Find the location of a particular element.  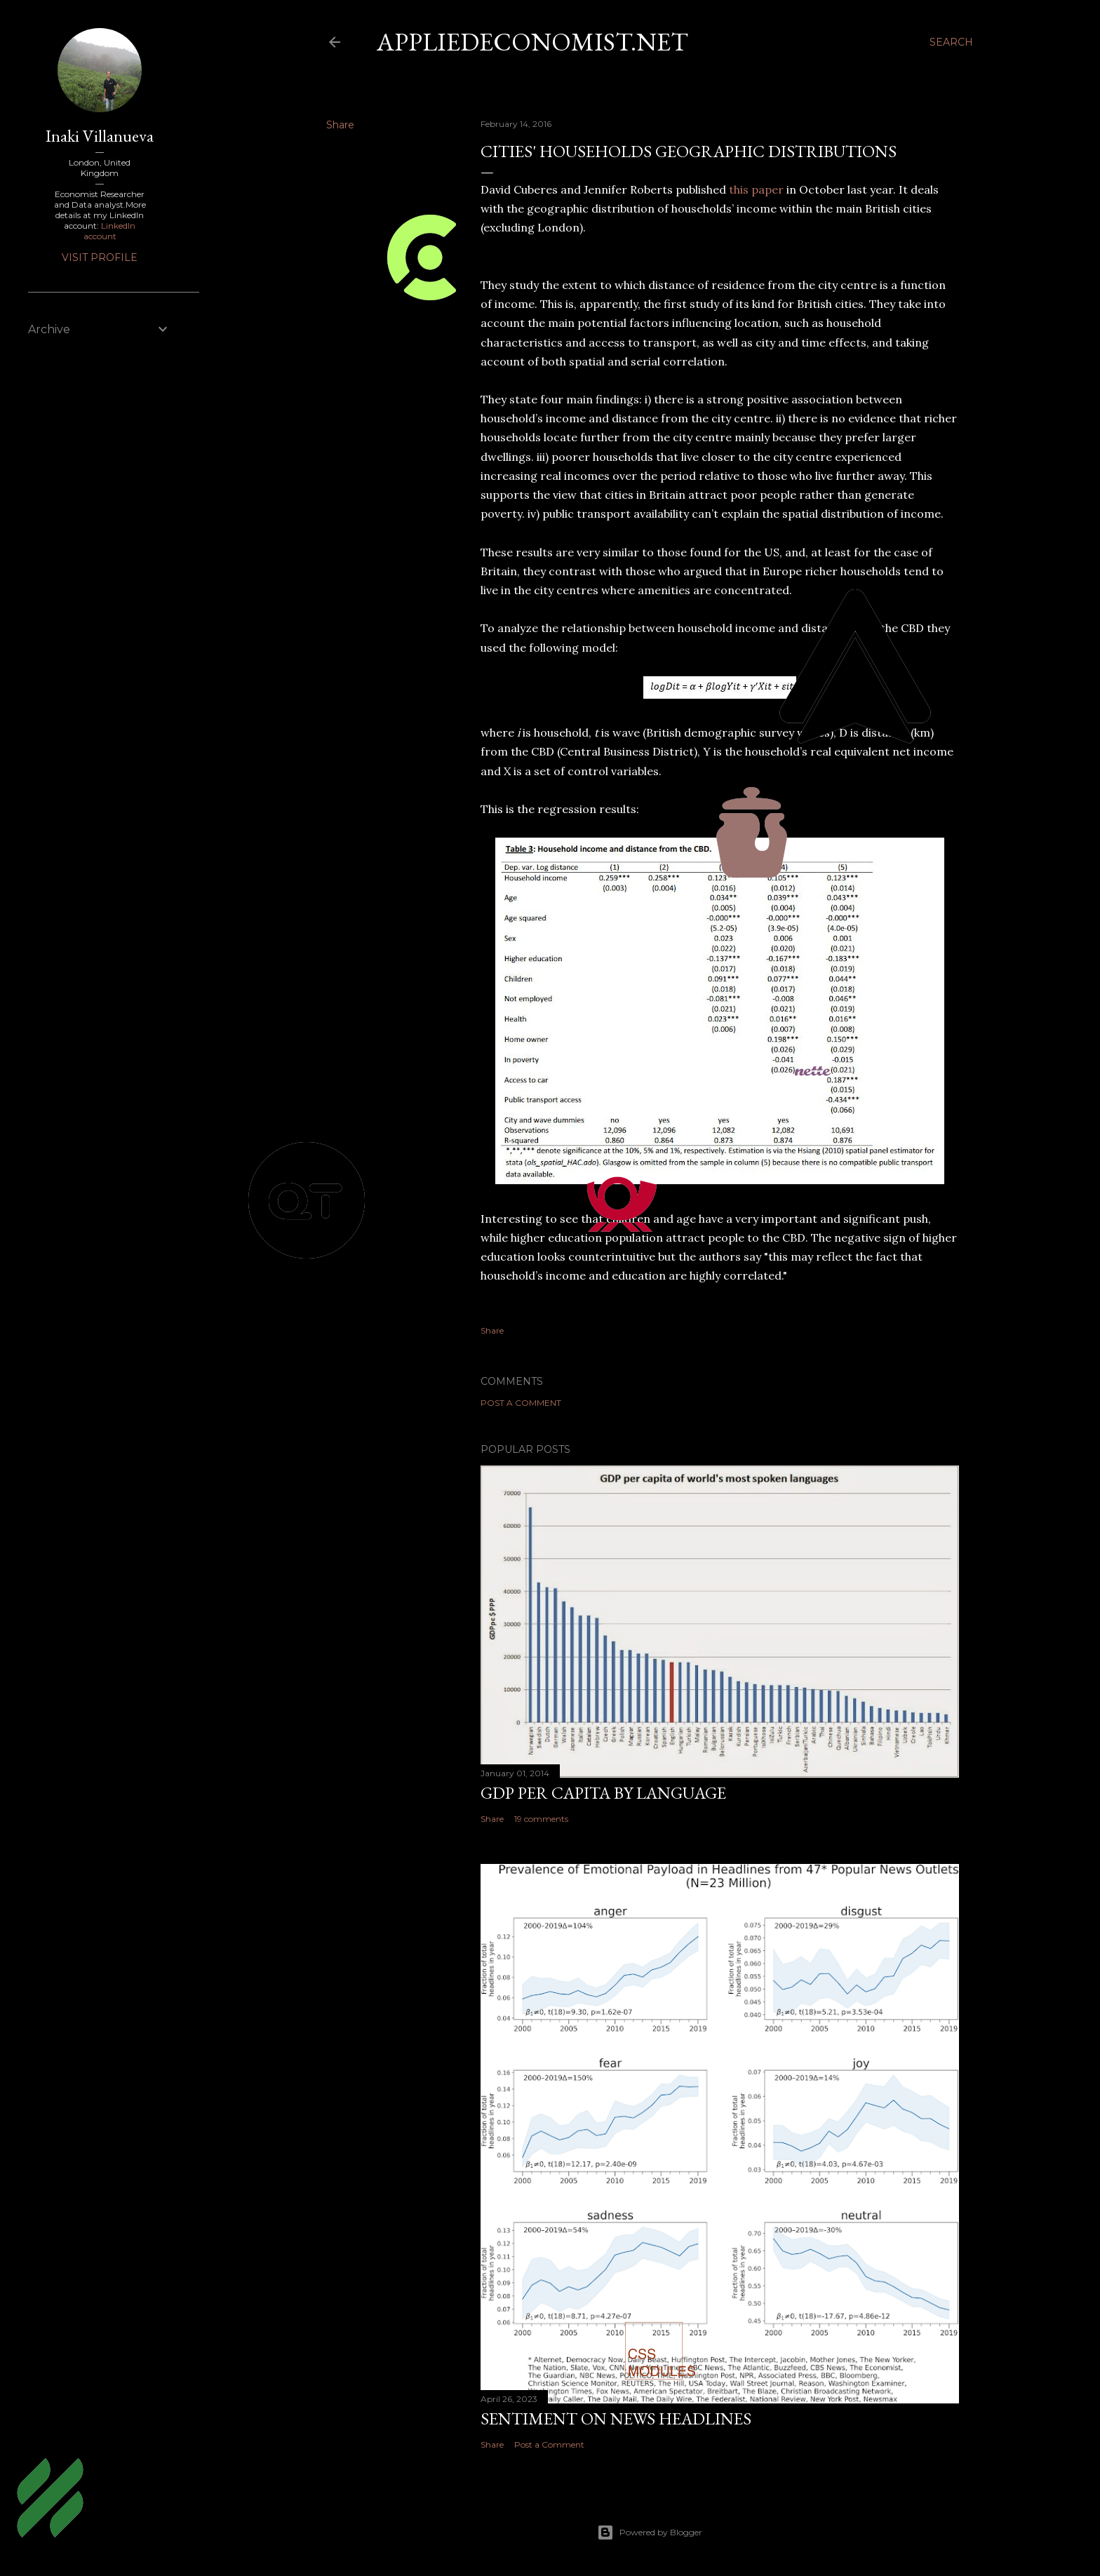

Deutsche Post company logo is located at coordinates (622, 1204).